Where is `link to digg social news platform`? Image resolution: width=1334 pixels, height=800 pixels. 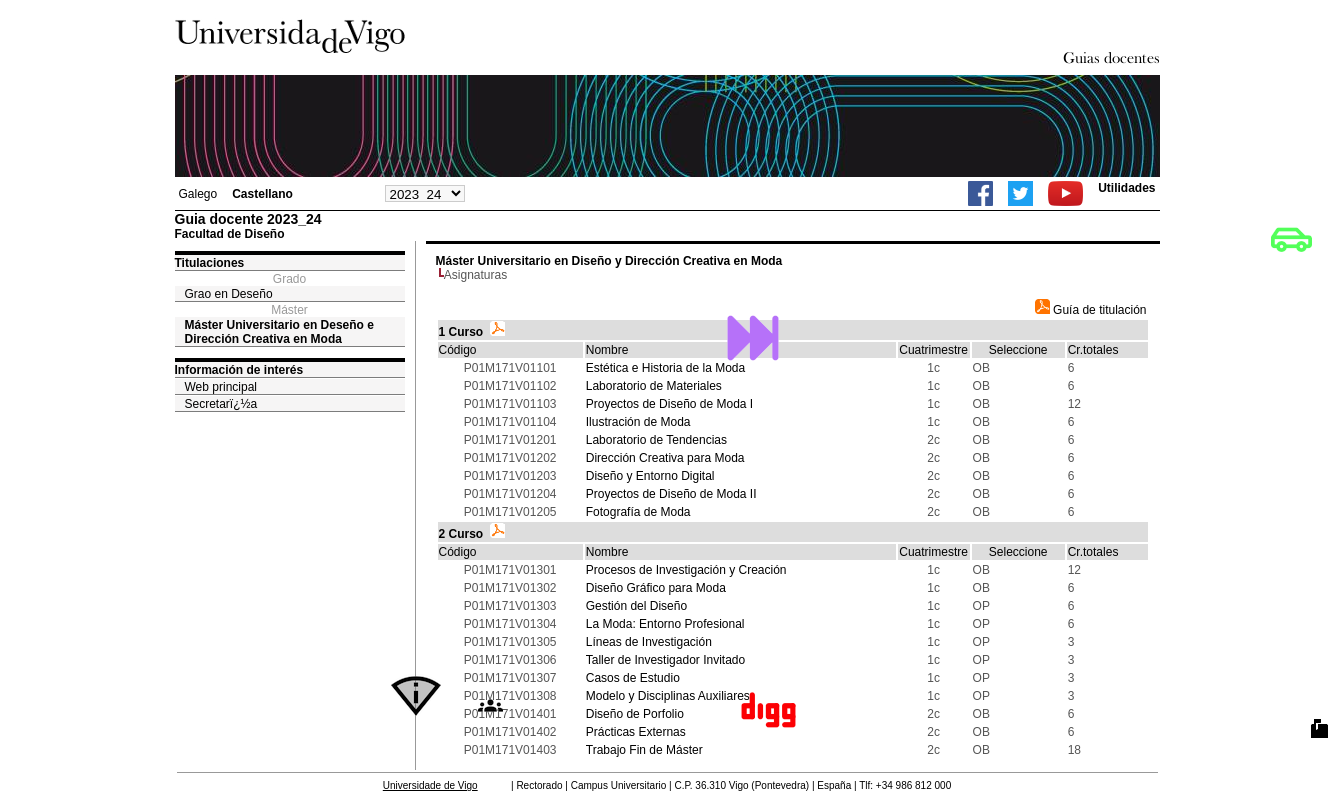
link to digg social news platform is located at coordinates (768, 708).